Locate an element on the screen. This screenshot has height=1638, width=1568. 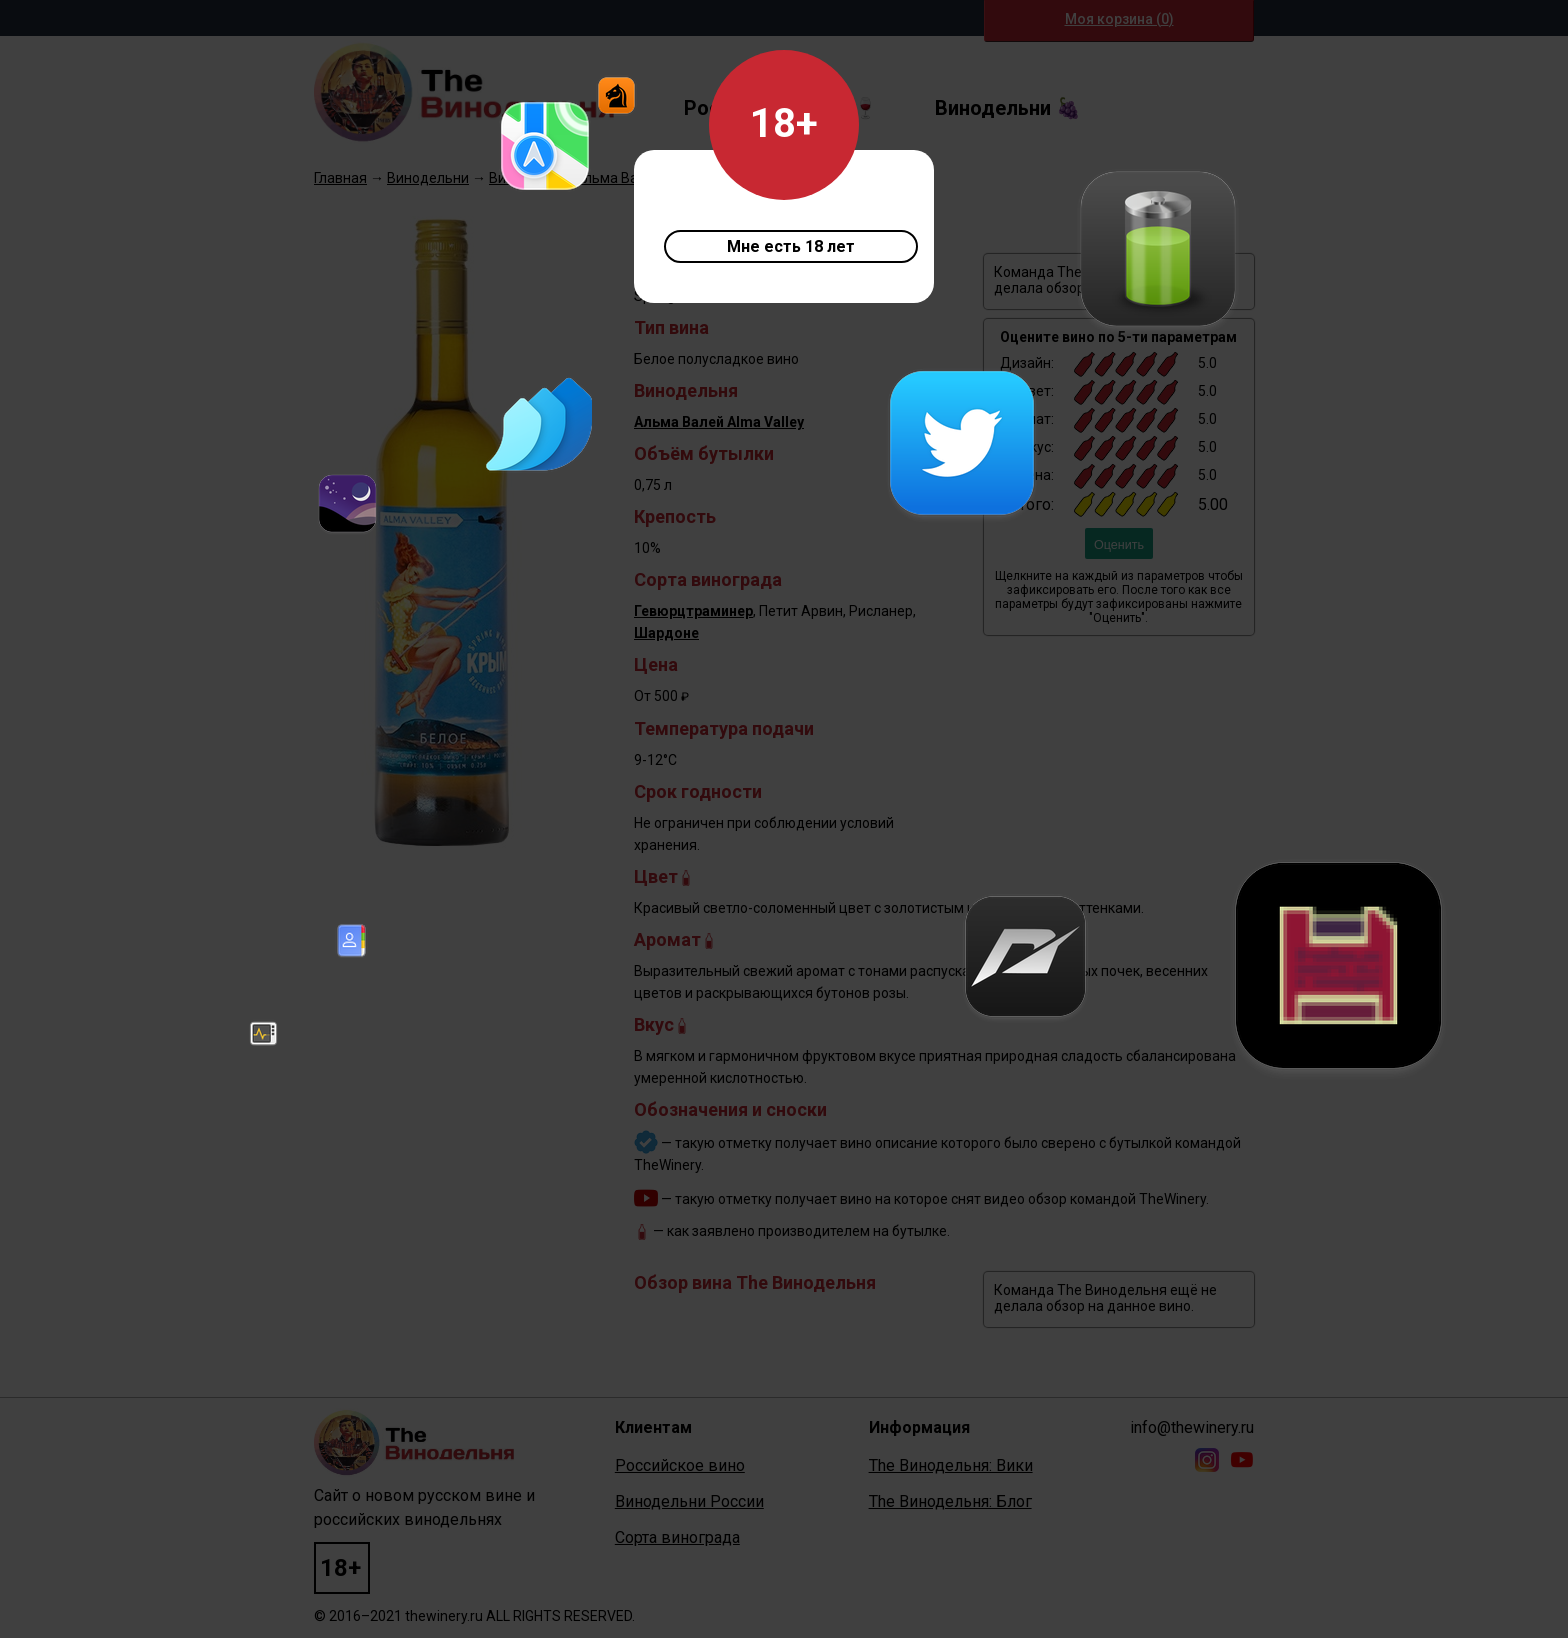
open gnome maps application is located at coordinates (545, 146).